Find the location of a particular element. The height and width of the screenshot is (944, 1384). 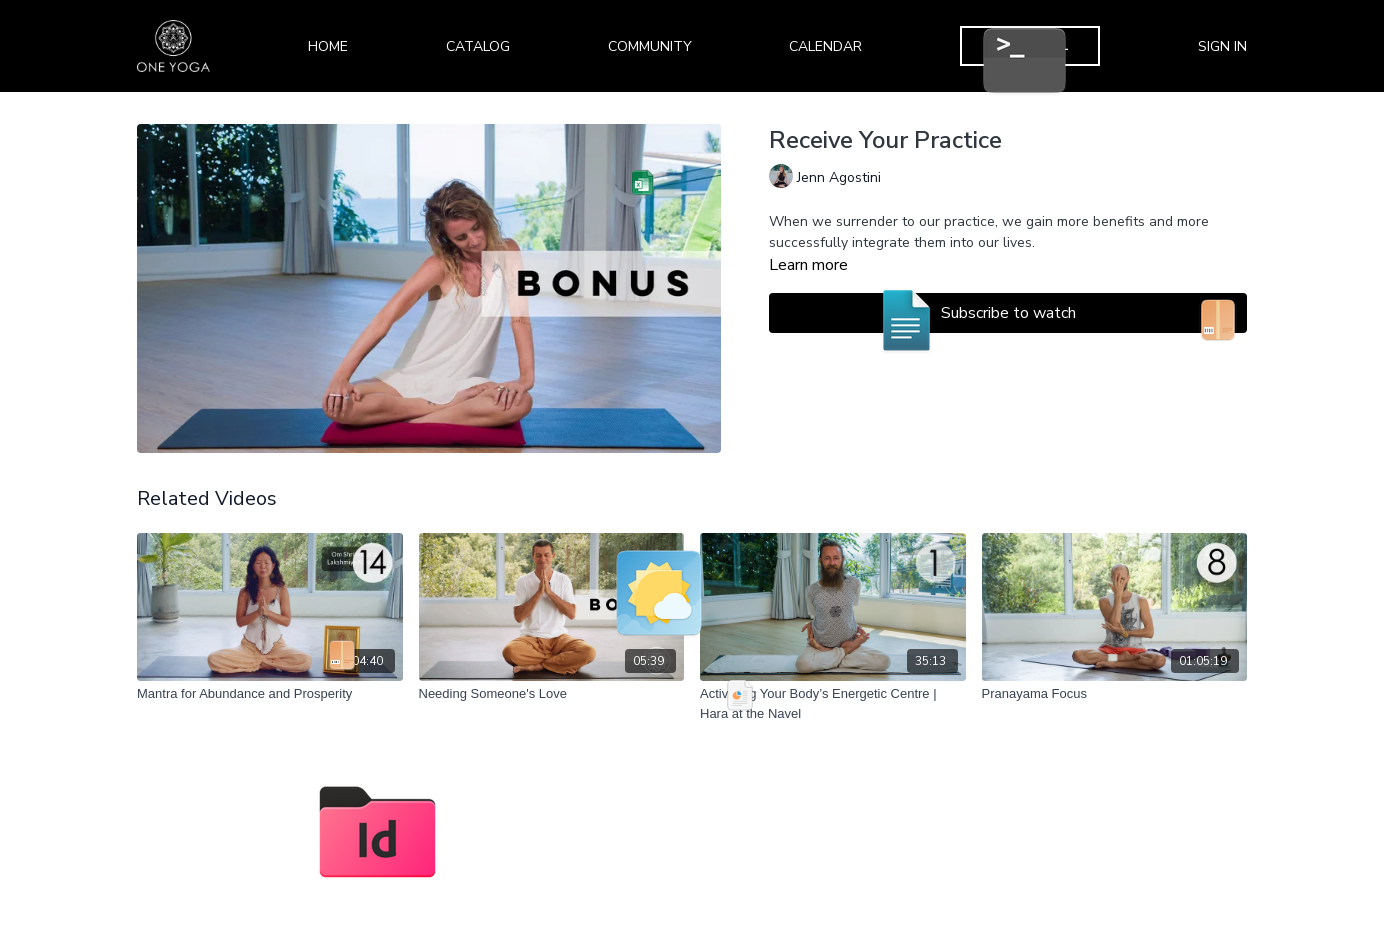

open the weather app is located at coordinates (659, 593).